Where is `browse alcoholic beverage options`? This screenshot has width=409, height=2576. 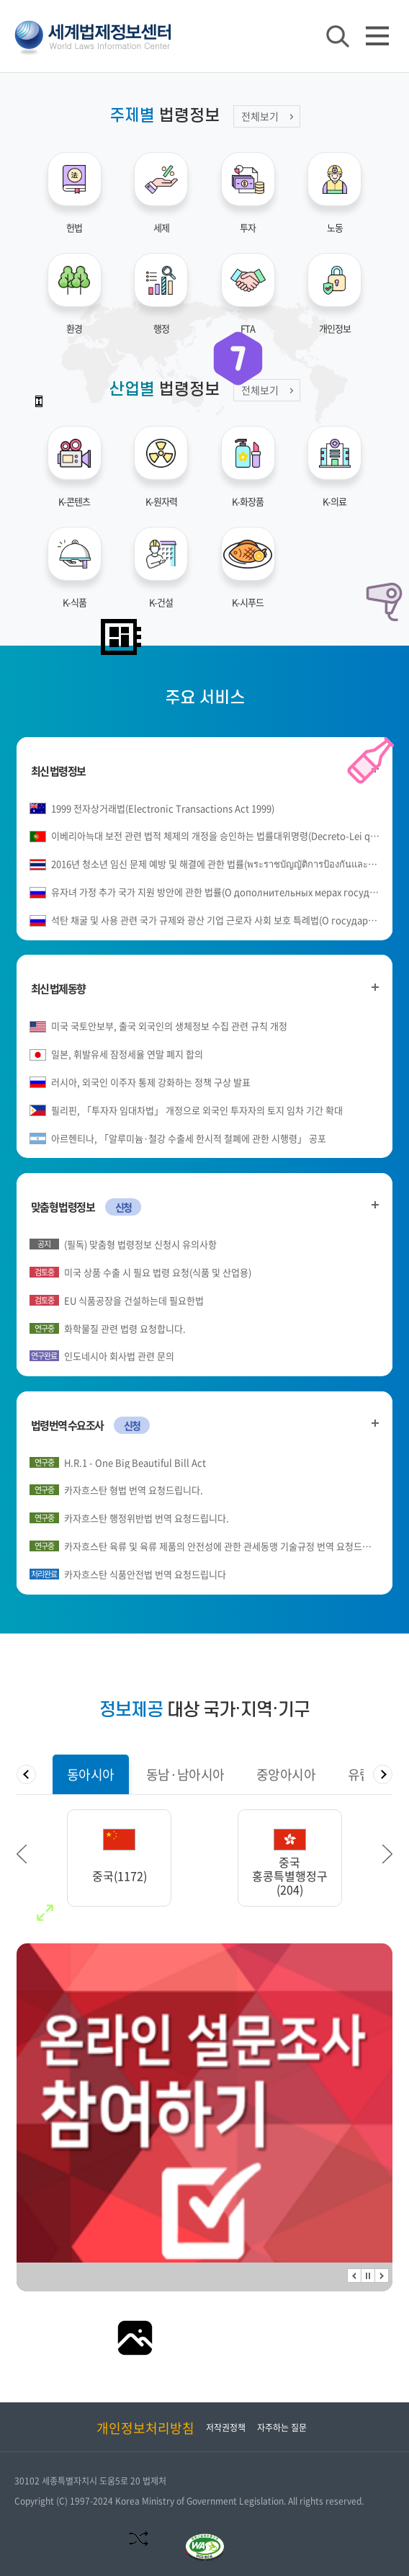
browse alcoholic beverage options is located at coordinates (369, 761).